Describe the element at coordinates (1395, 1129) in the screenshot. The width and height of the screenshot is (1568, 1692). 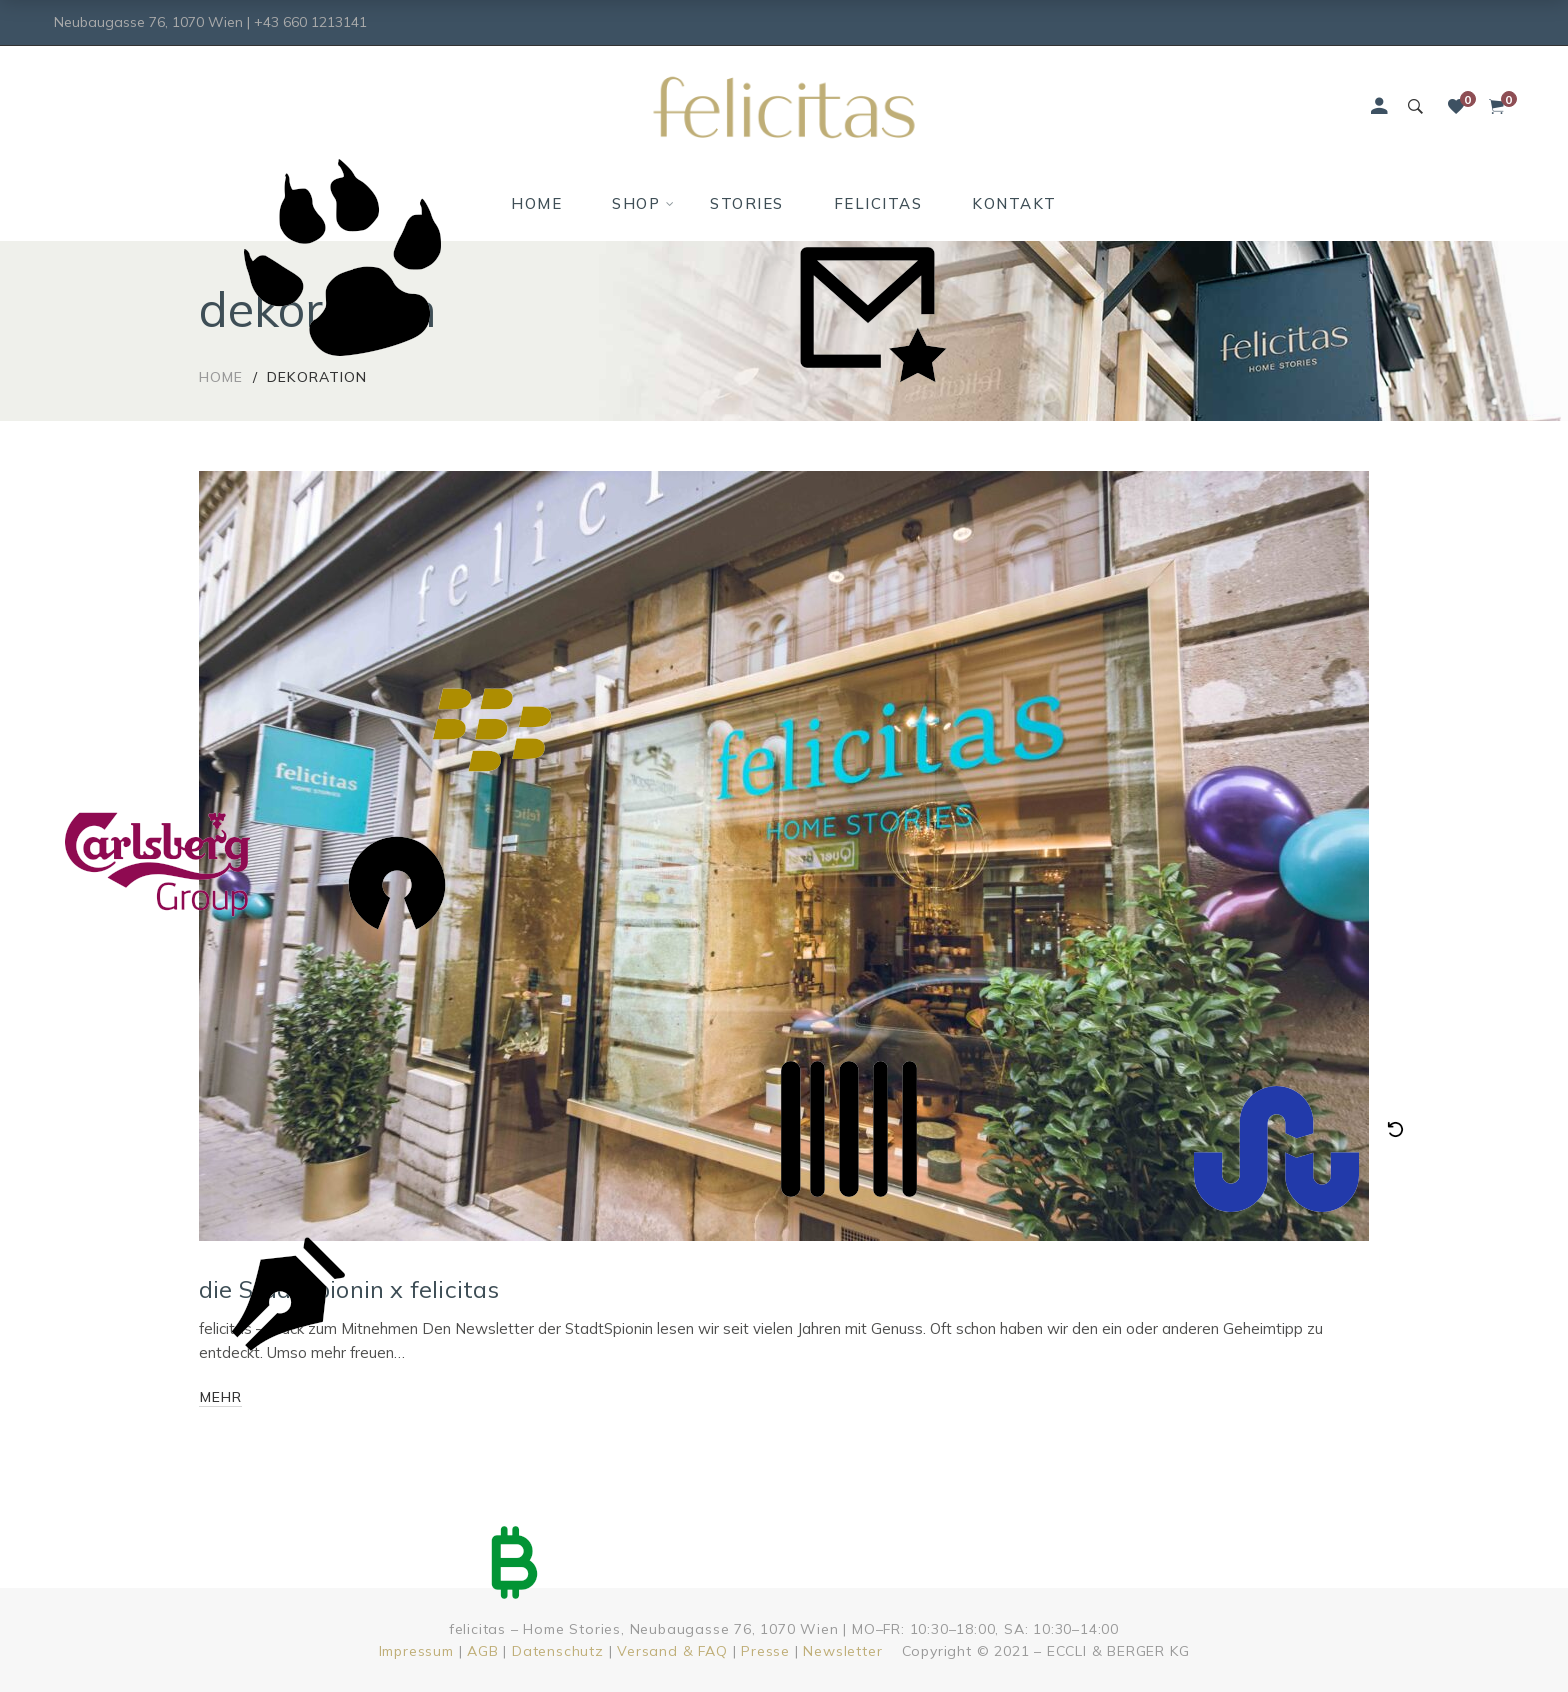
I see `undo the last action` at that location.